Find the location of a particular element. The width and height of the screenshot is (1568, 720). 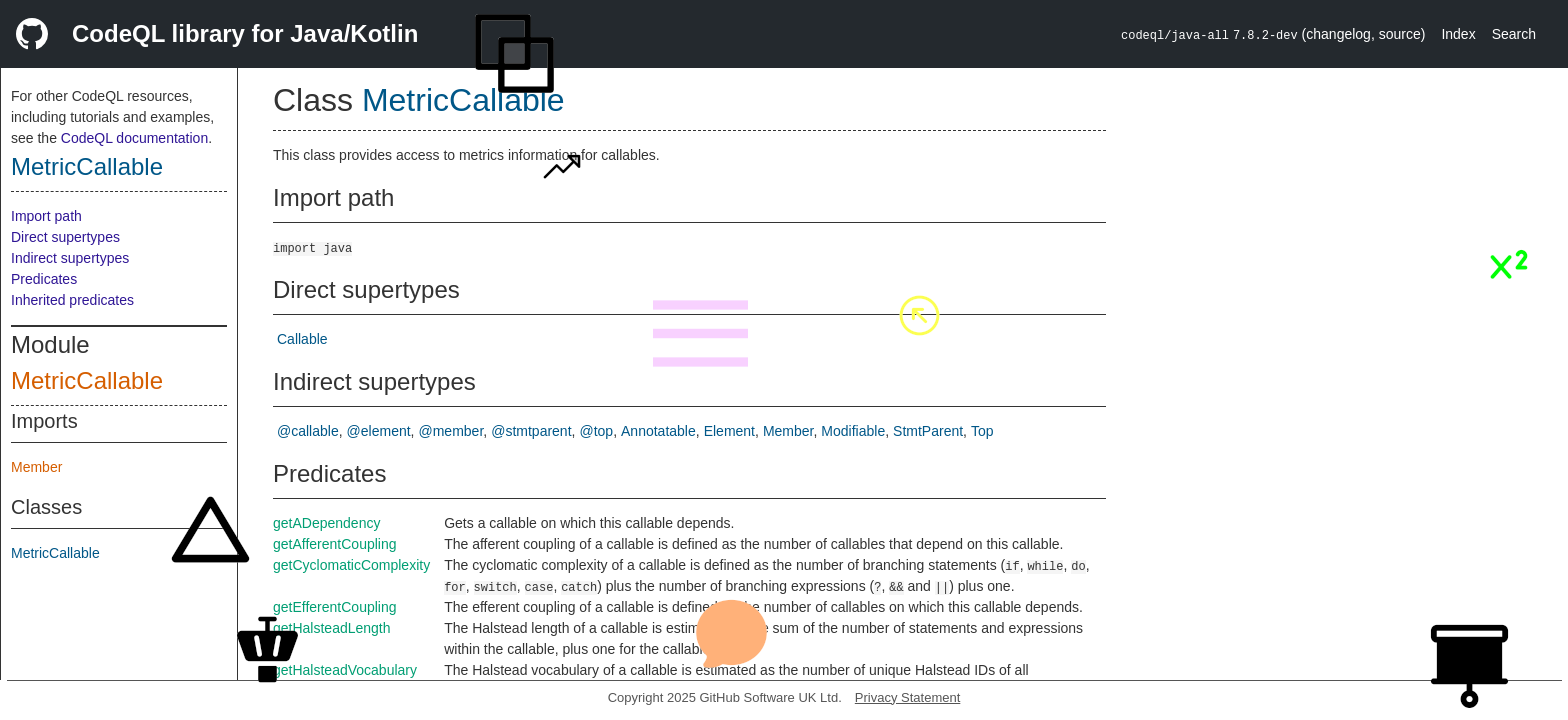

format text as superscript is located at coordinates (1507, 265).